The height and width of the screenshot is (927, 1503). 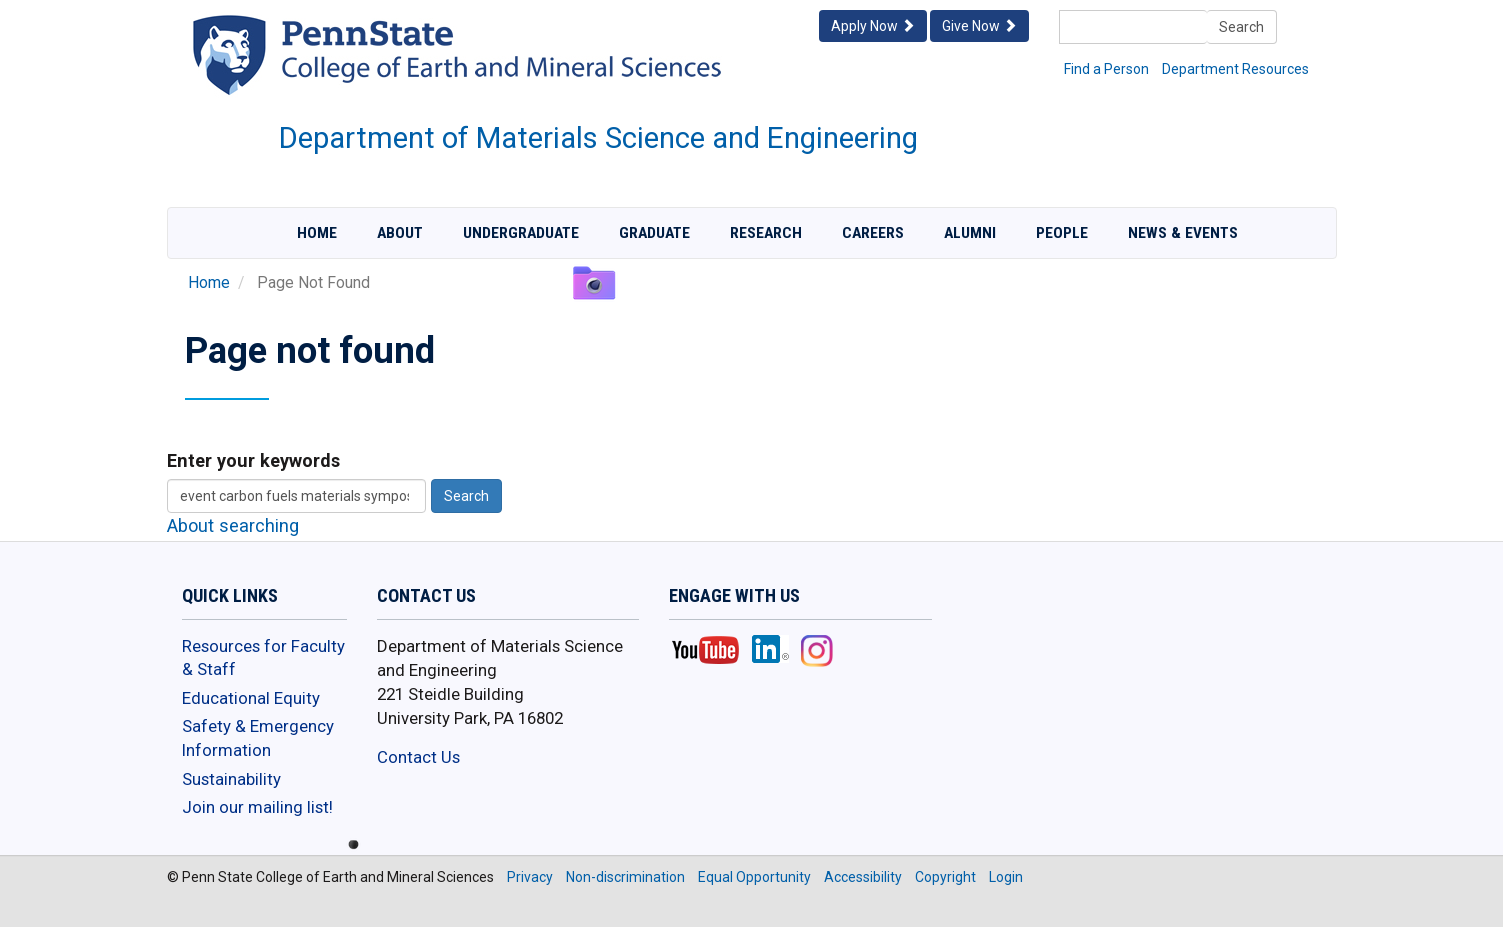 What do you see at coordinates (594, 284) in the screenshot?
I see `open Cinema 4D project files folder` at bounding box center [594, 284].